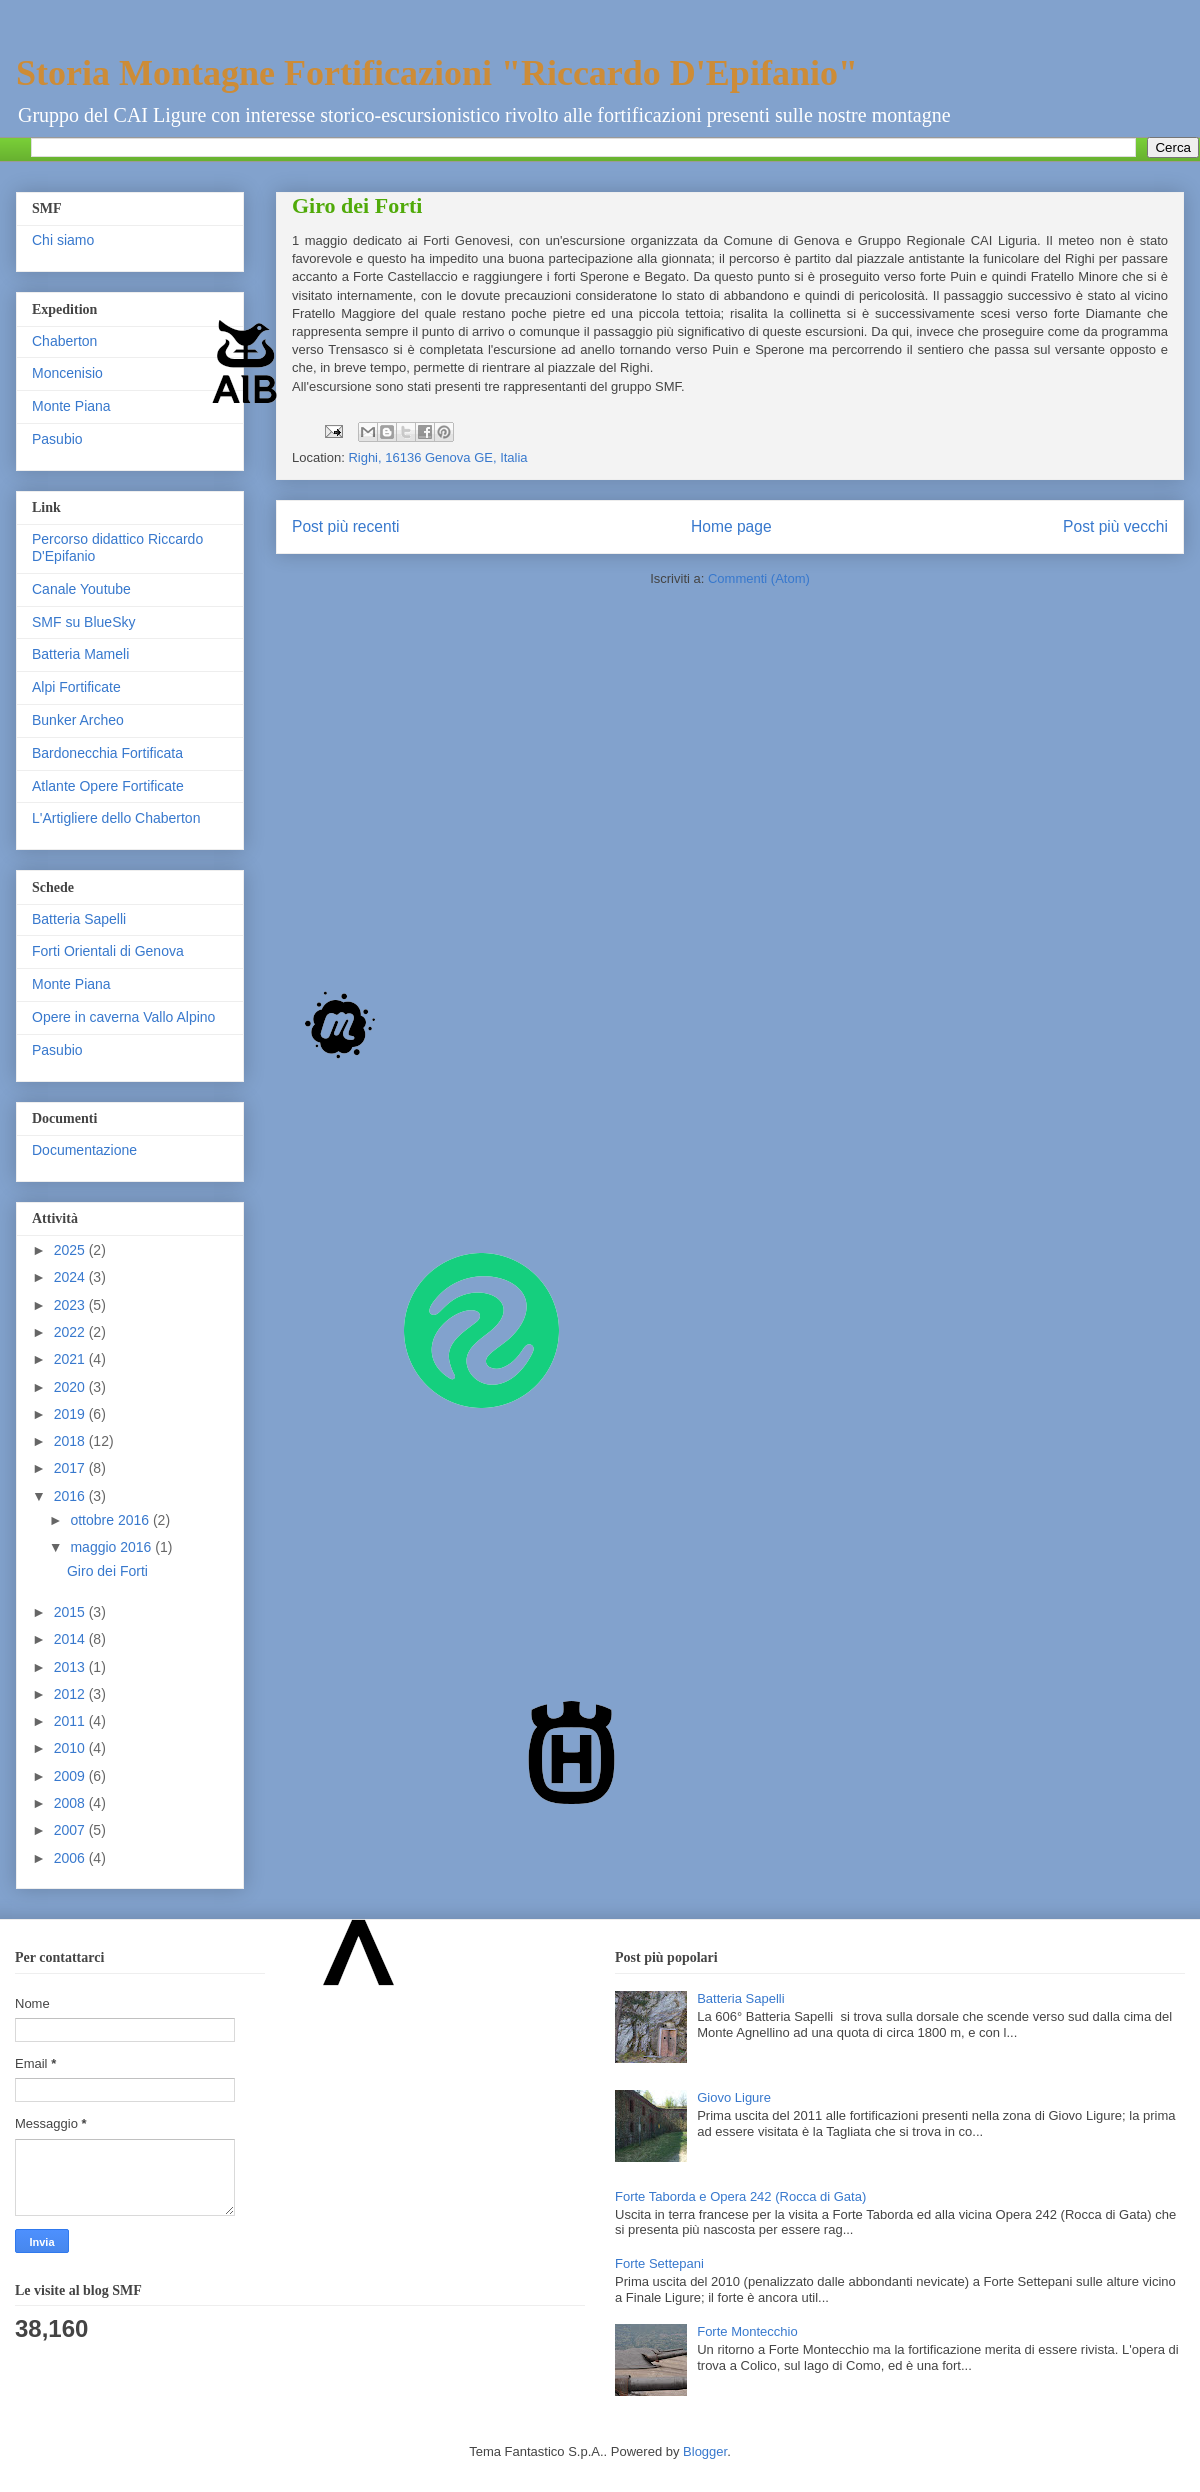 The image size is (1200, 2492). What do you see at coordinates (358, 1952) in the screenshot?
I see `visit teratail programming Q&A community` at bounding box center [358, 1952].